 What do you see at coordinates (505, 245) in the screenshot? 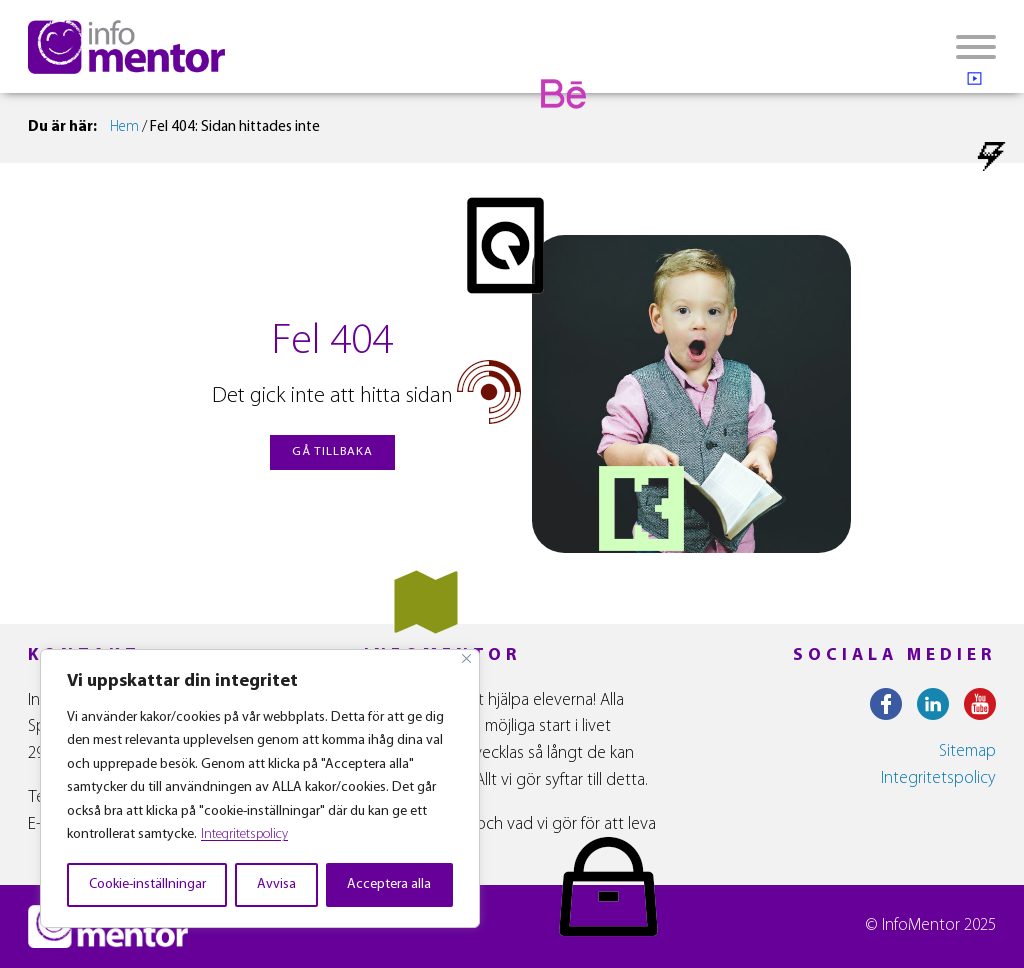
I see `recover data from device` at bounding box center [505, 245].